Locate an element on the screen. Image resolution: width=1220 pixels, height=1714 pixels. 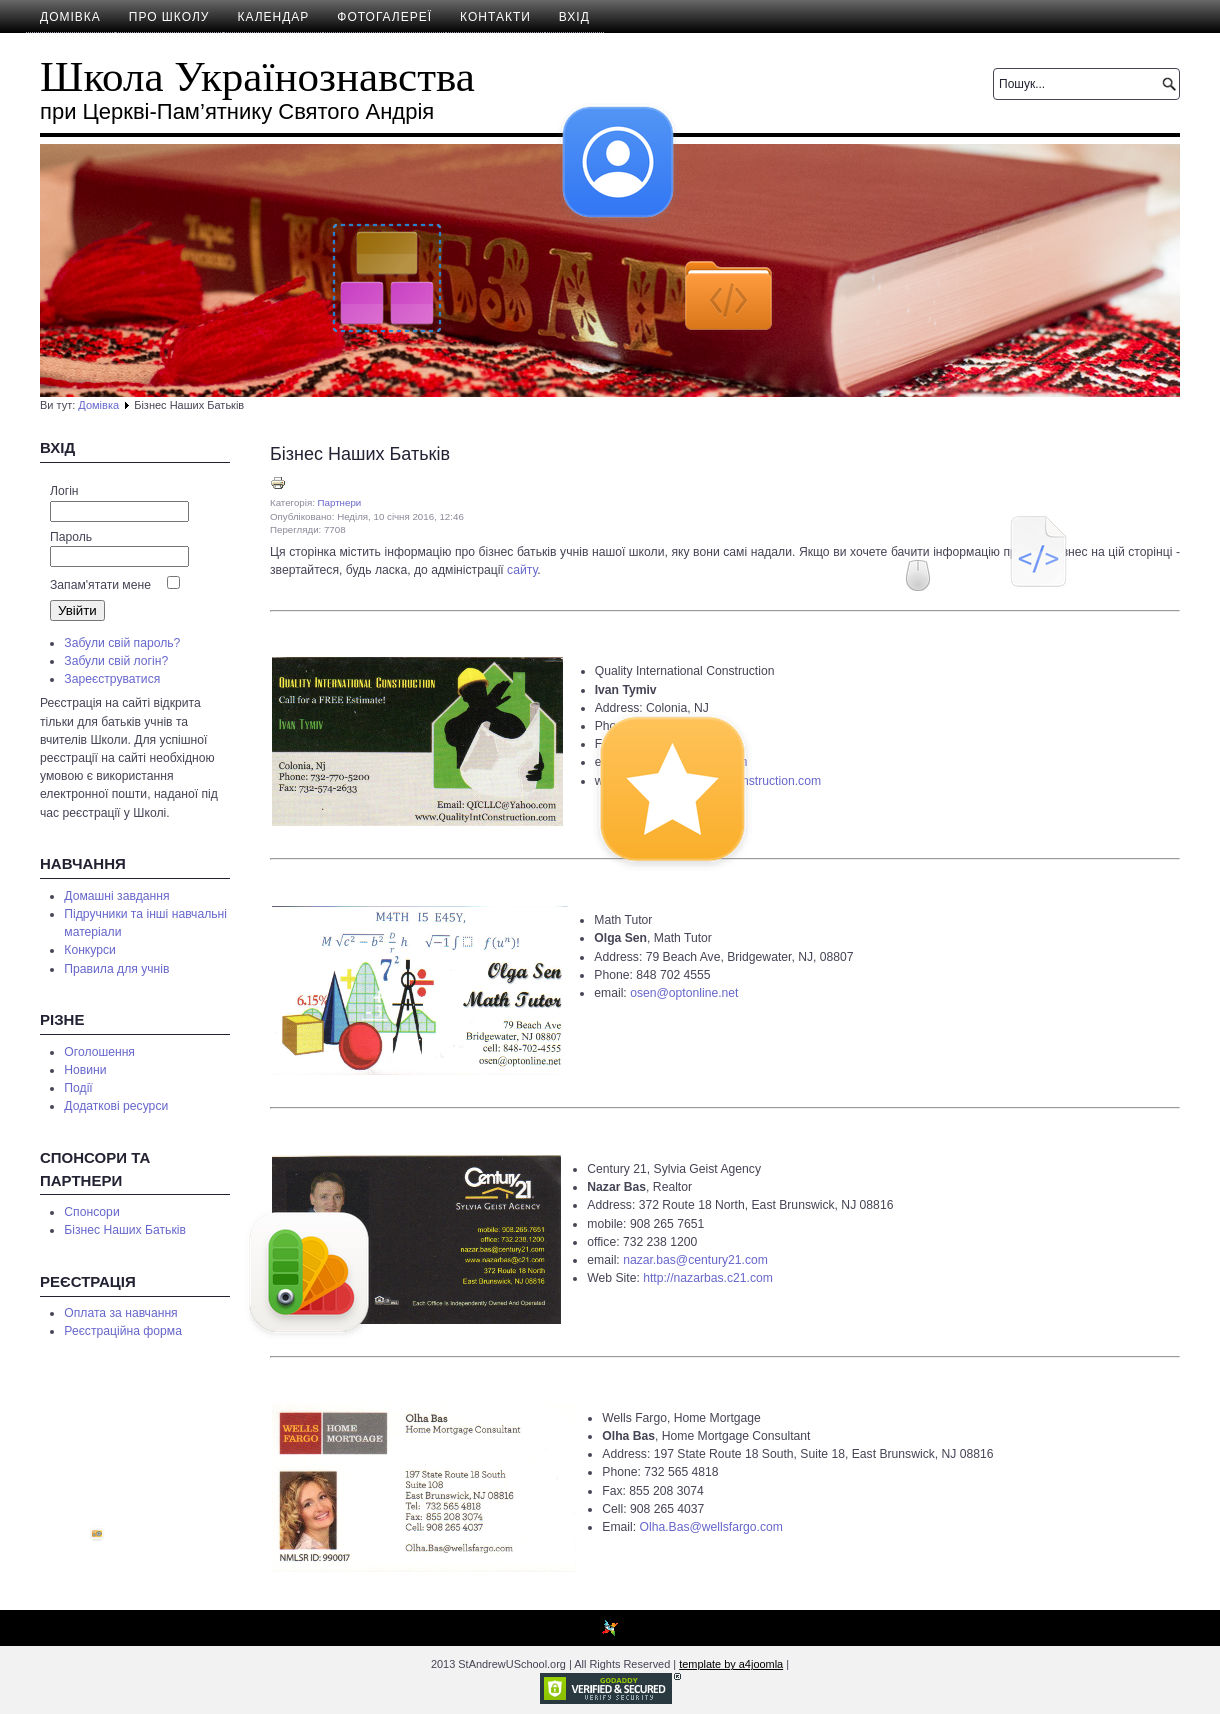
select all items in the current view is located at coordinates (387, 278).